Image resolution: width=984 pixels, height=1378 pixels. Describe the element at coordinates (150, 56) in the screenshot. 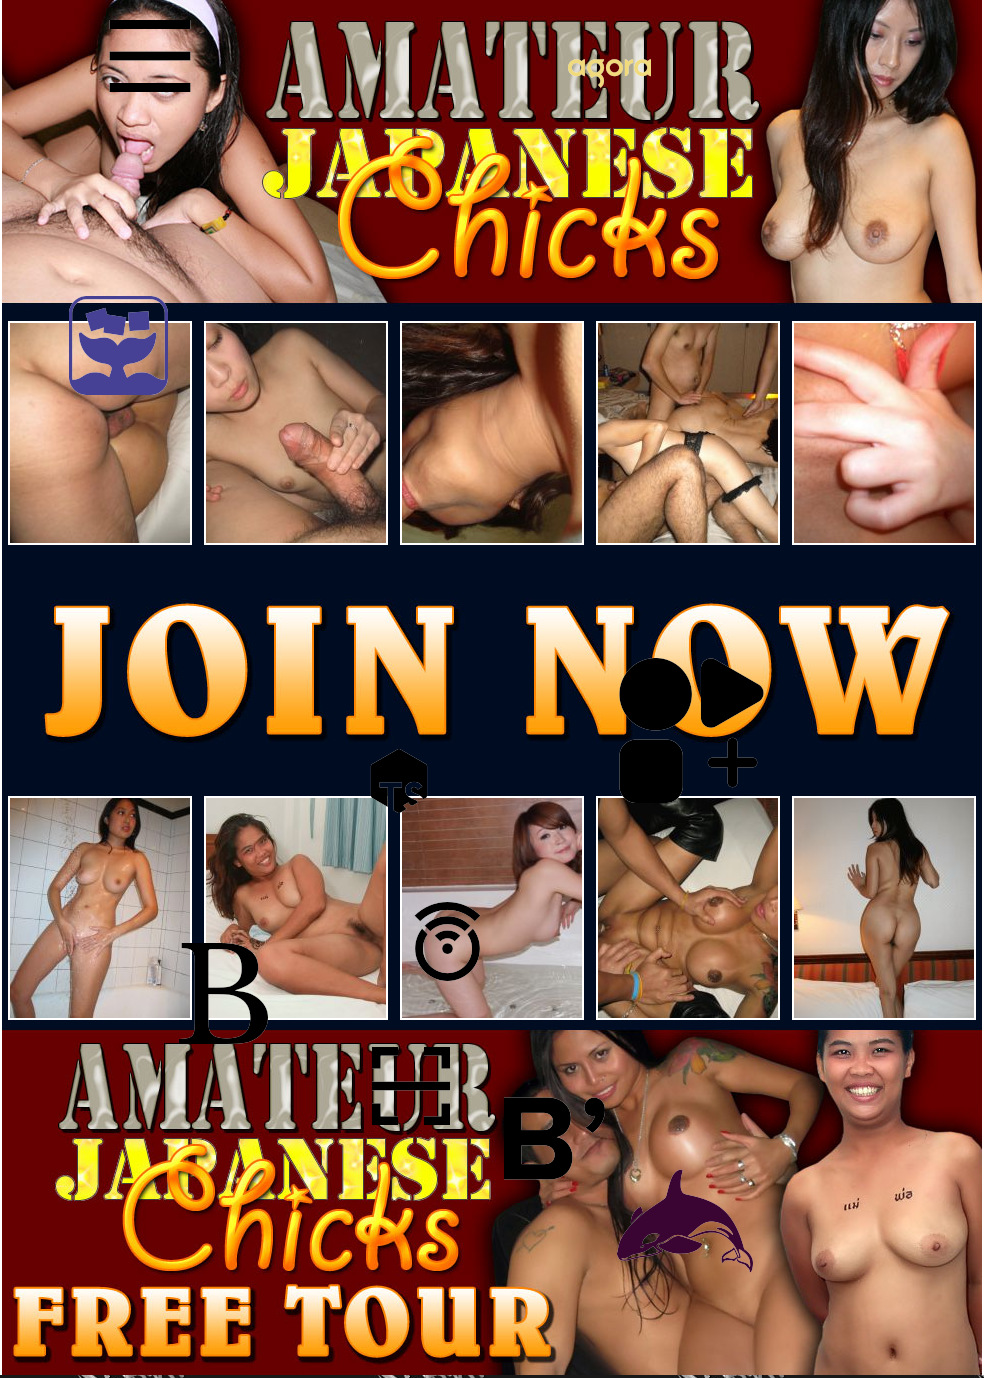

I see `open navigation menu` at that location.